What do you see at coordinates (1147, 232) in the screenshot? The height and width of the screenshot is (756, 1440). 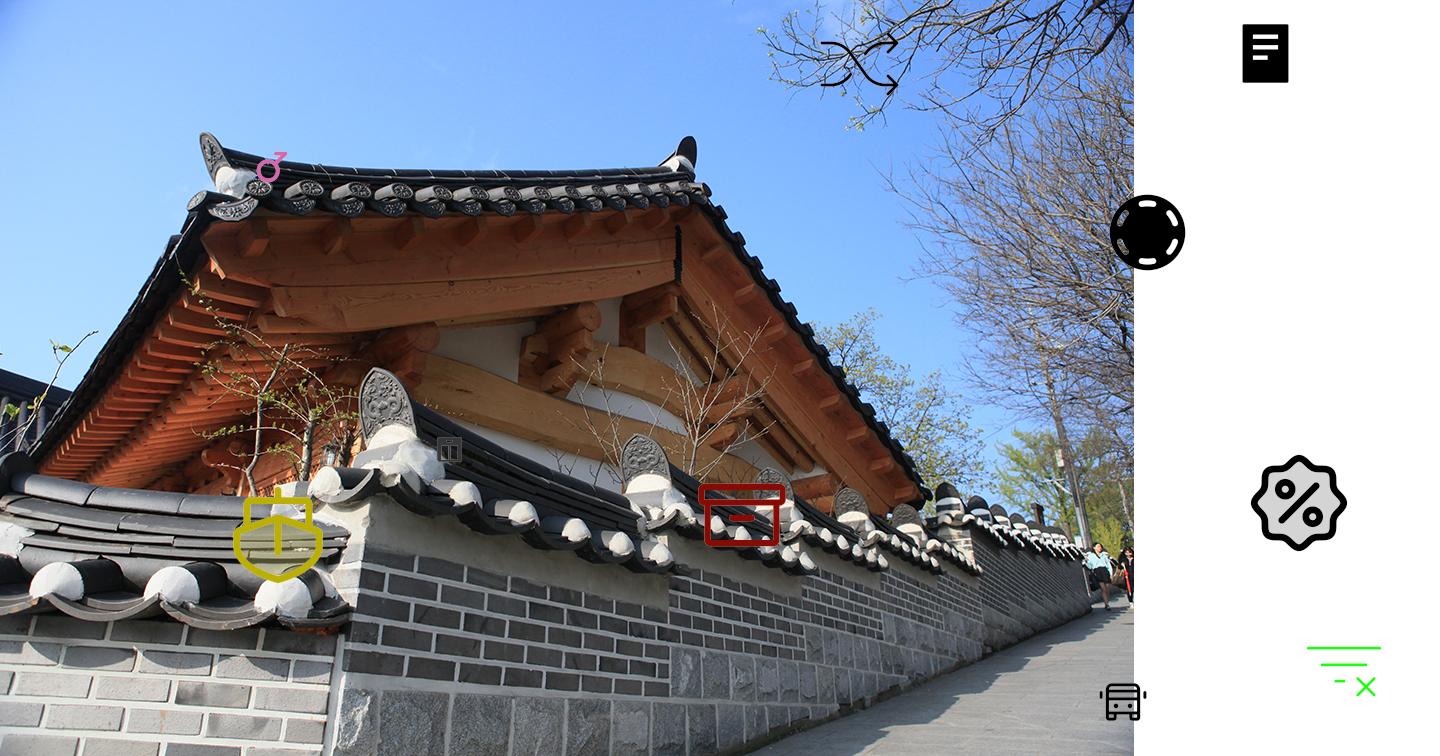 I see `indicates loading or processing in progress` at bounding box center [1147, 232].